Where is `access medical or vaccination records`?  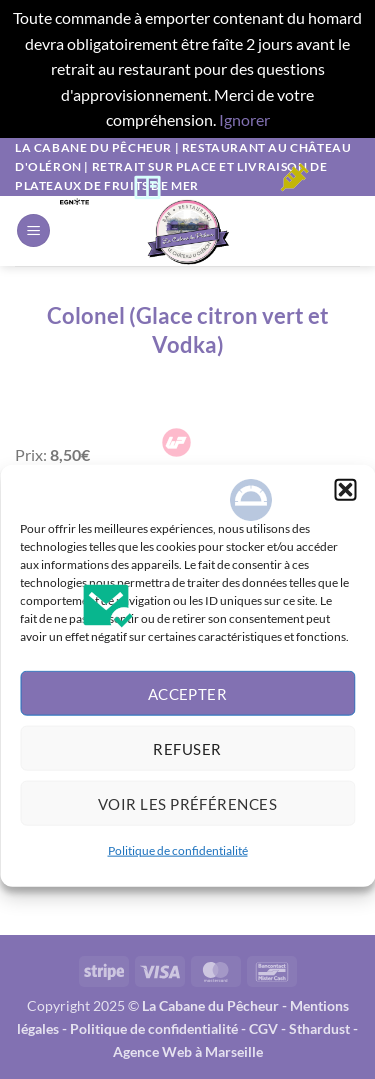 access medical or vaccination records is located at coordinates (295, 177).